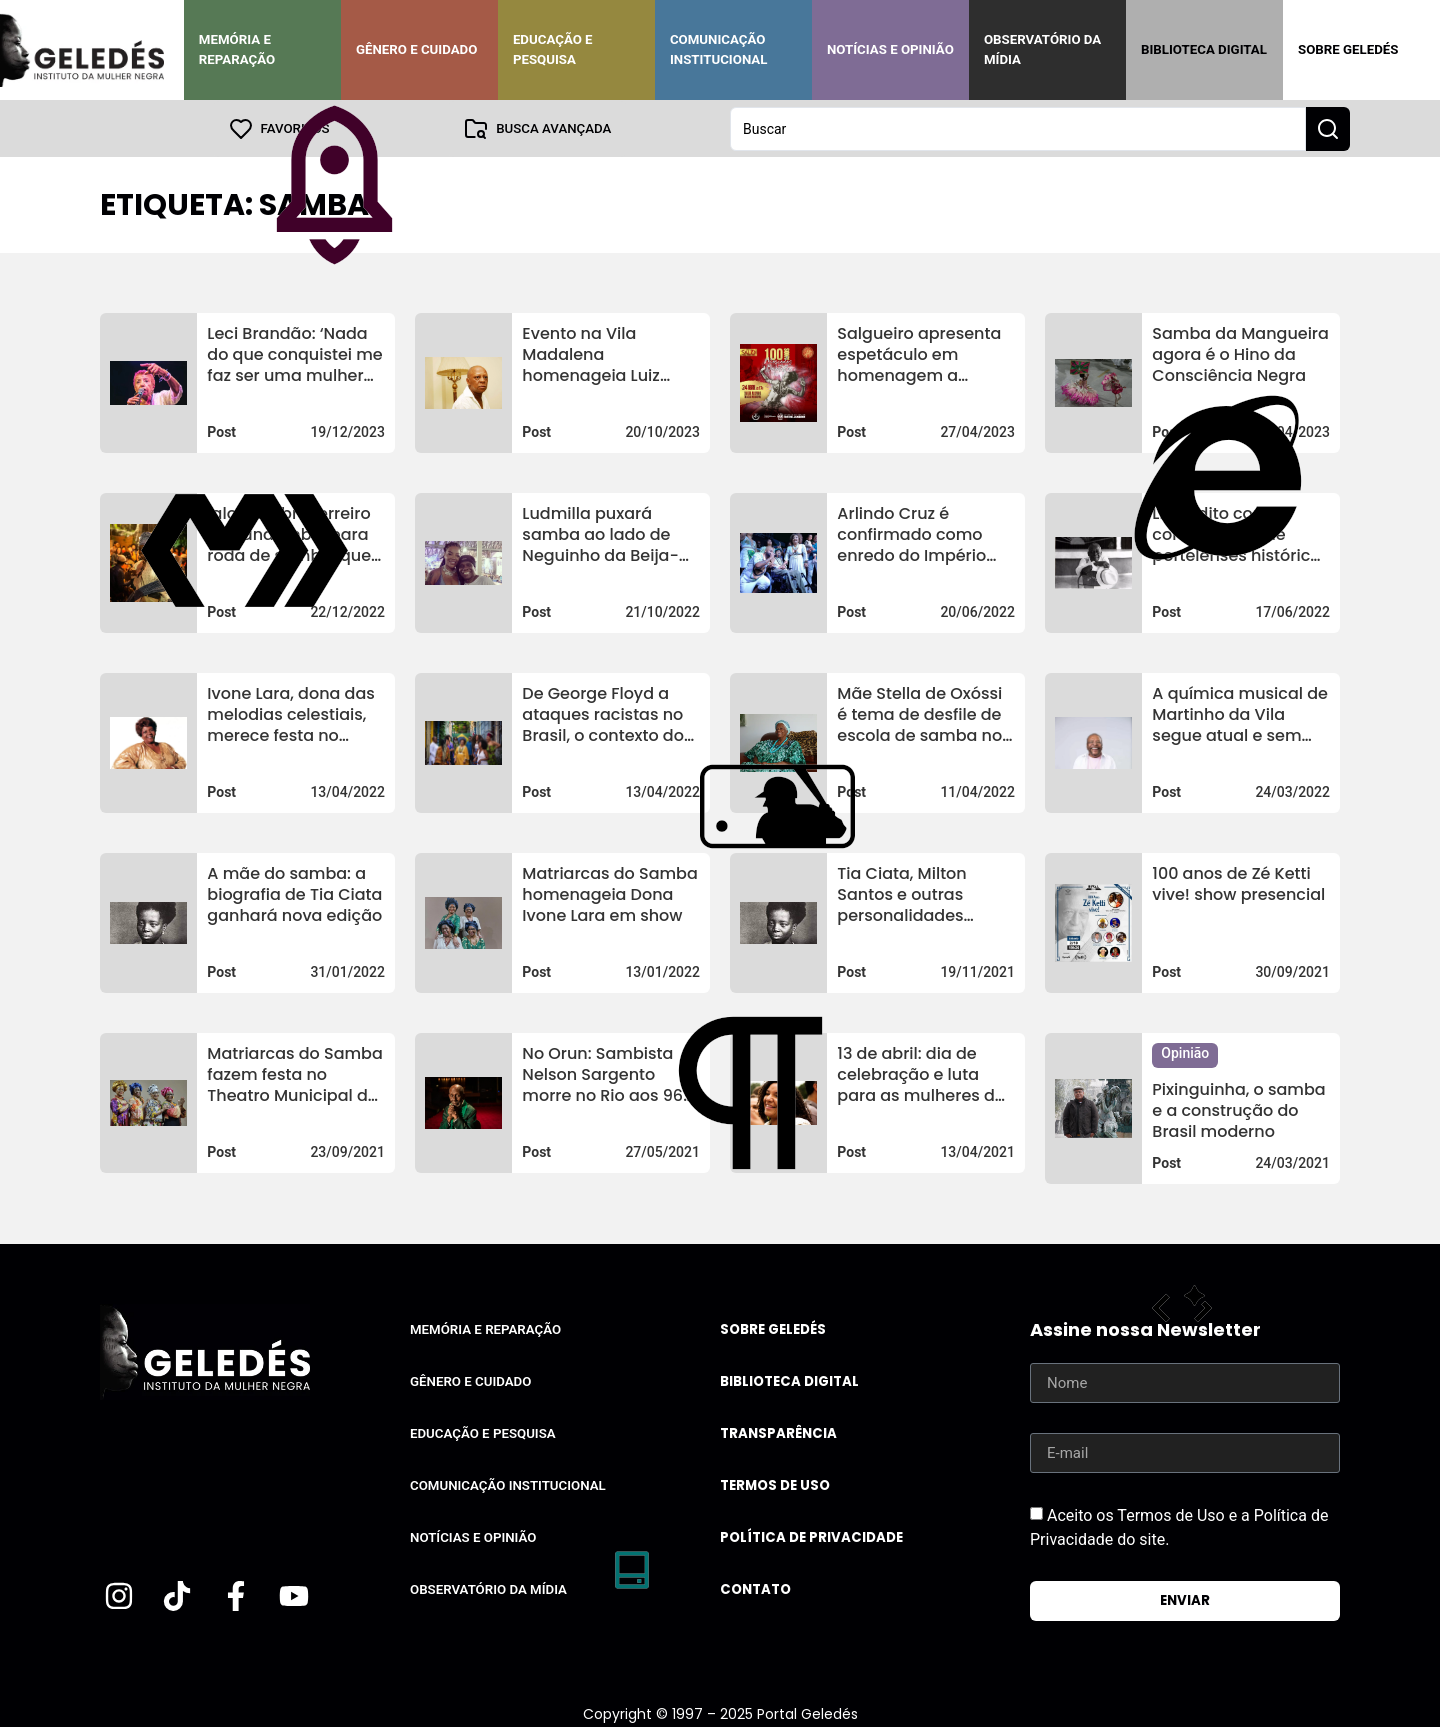 This screenshot has width=1440, height=1727. What do you see at coordinates (1222, 481) in the screenshot?
I see `open Internet Explorer browser` at bounding box center [1222, 481].